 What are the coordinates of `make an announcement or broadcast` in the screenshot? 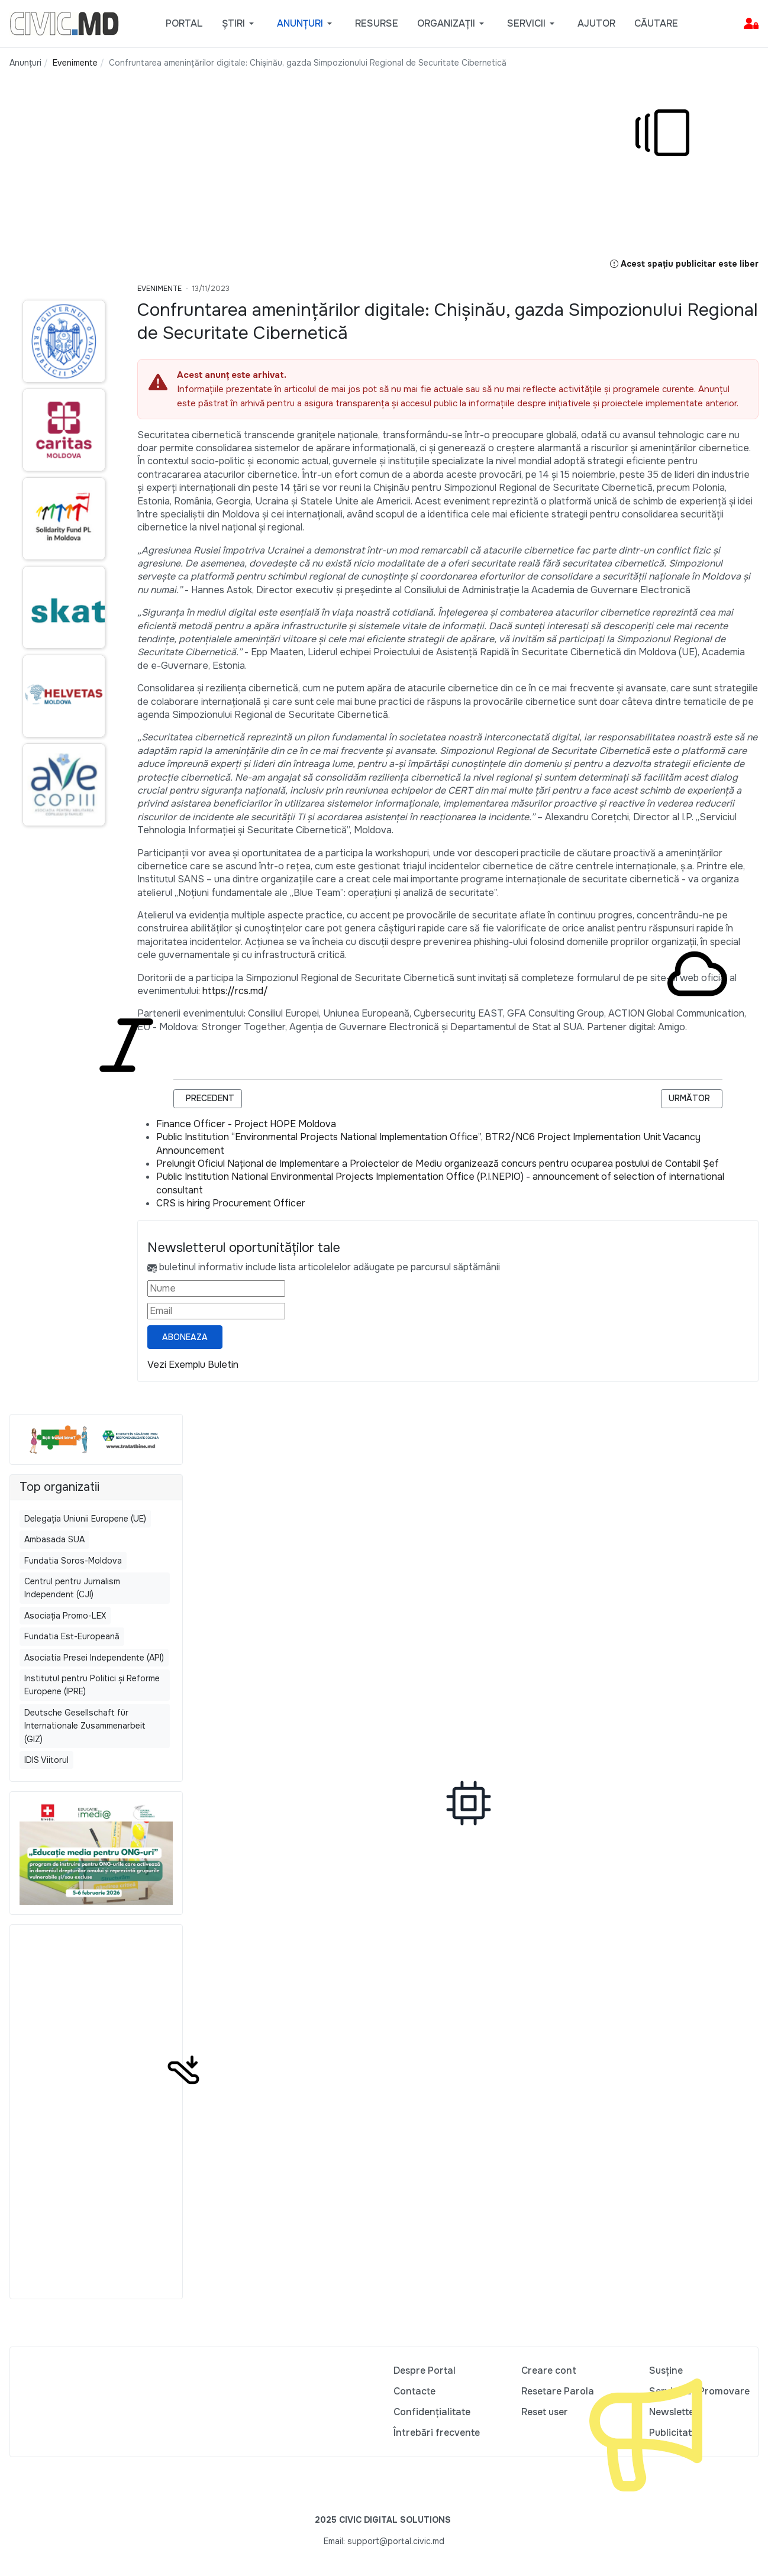 It's located at (646, 2435).